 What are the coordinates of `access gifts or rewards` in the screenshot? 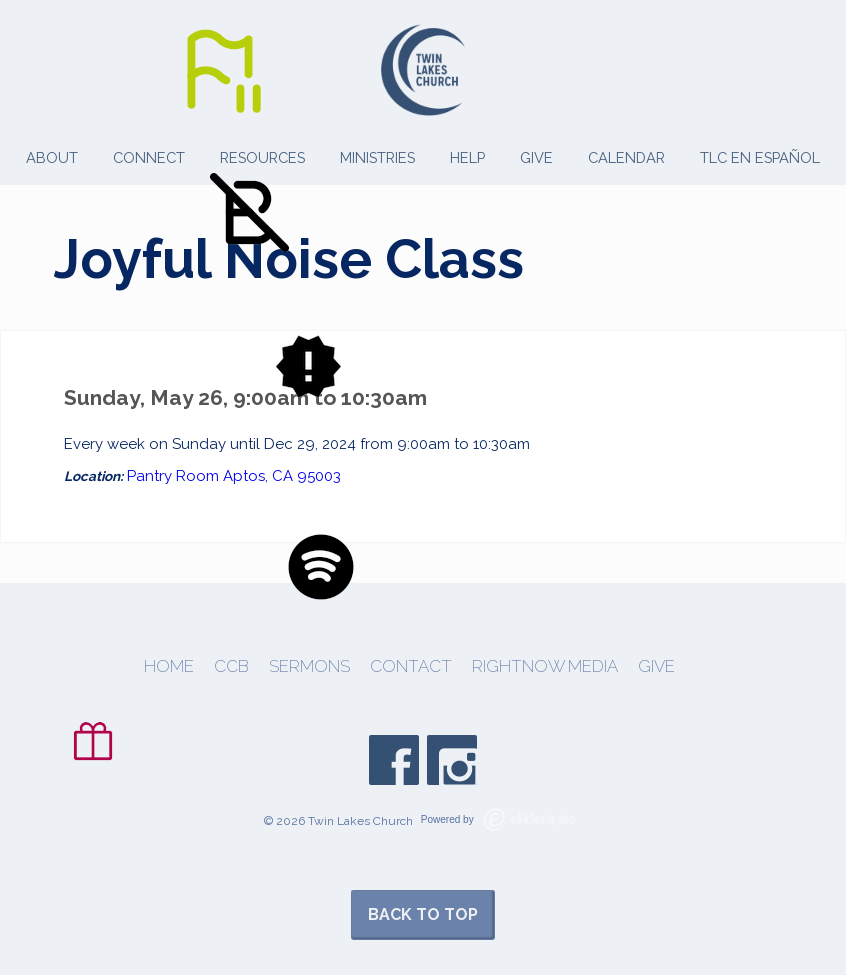 It's located at (94, 742).